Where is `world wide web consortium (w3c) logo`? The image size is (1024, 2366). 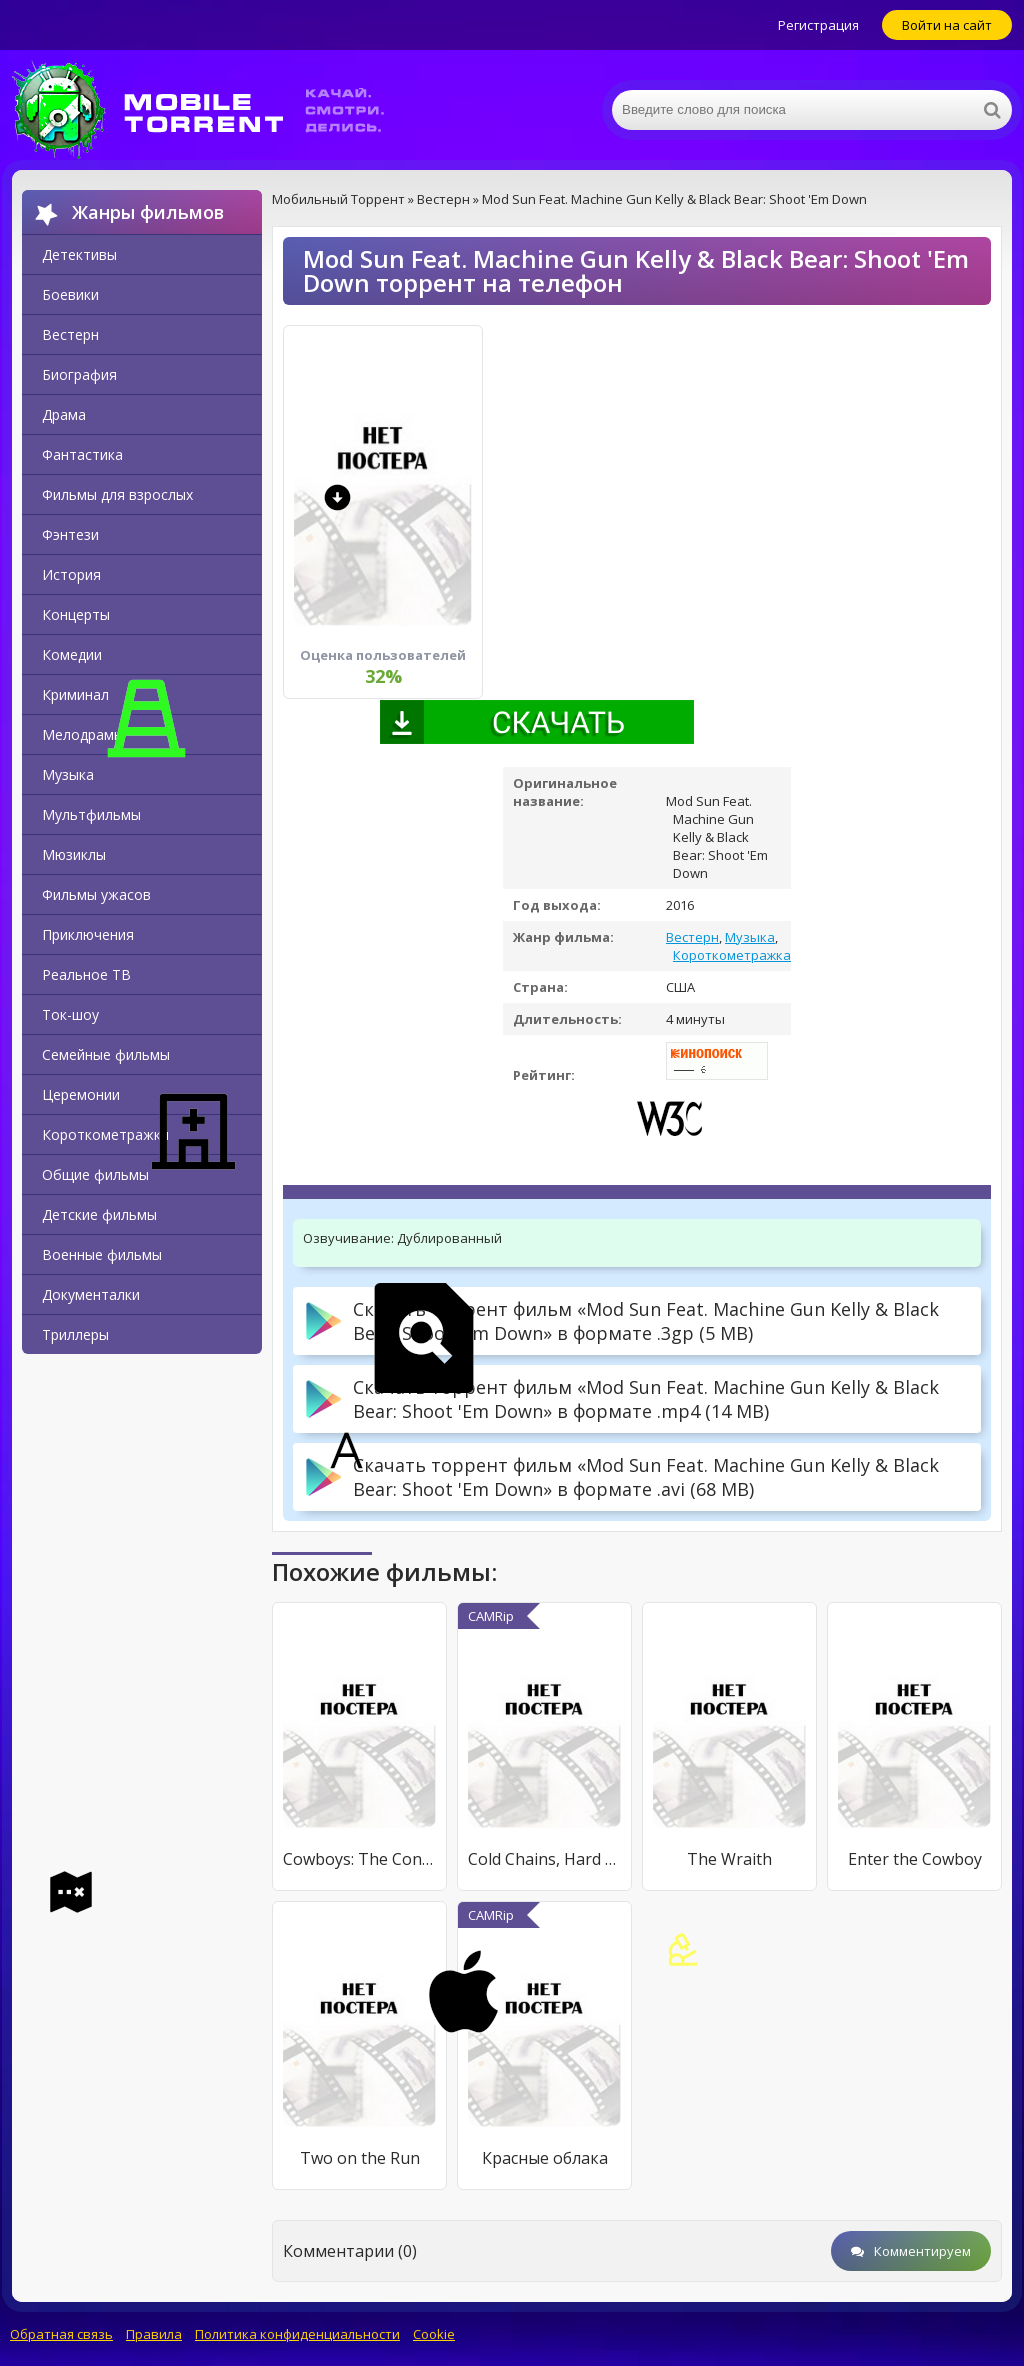
world wide web consortium (w3c) logo is located at coordinates (669, 1117).